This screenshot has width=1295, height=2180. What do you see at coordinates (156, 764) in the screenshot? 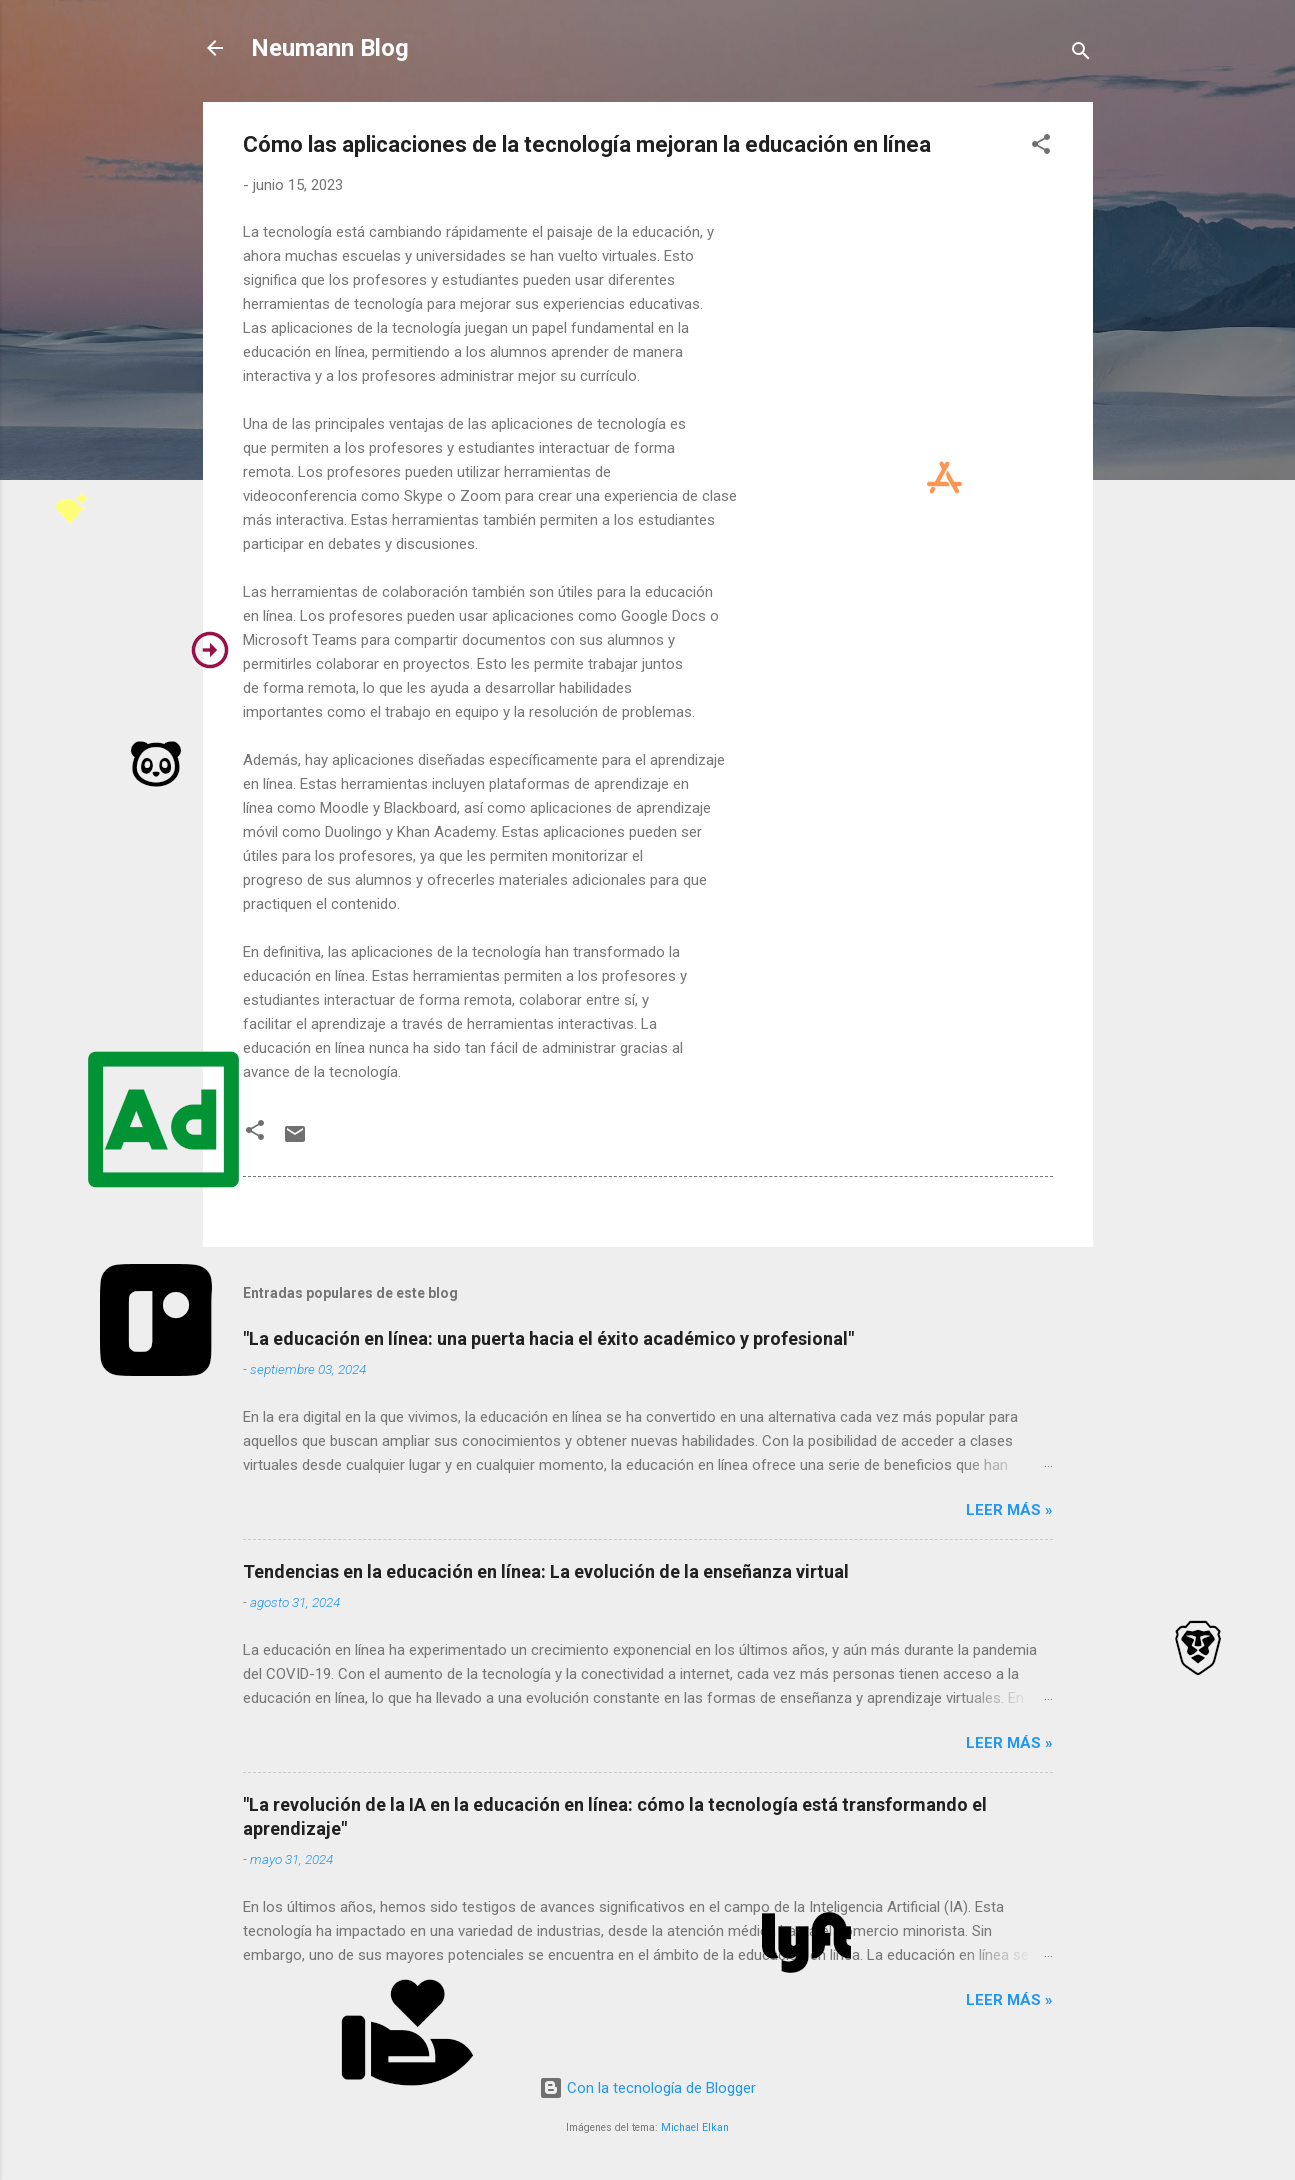
I see `open Monica AI assistant` at bounding box center [156, 764].